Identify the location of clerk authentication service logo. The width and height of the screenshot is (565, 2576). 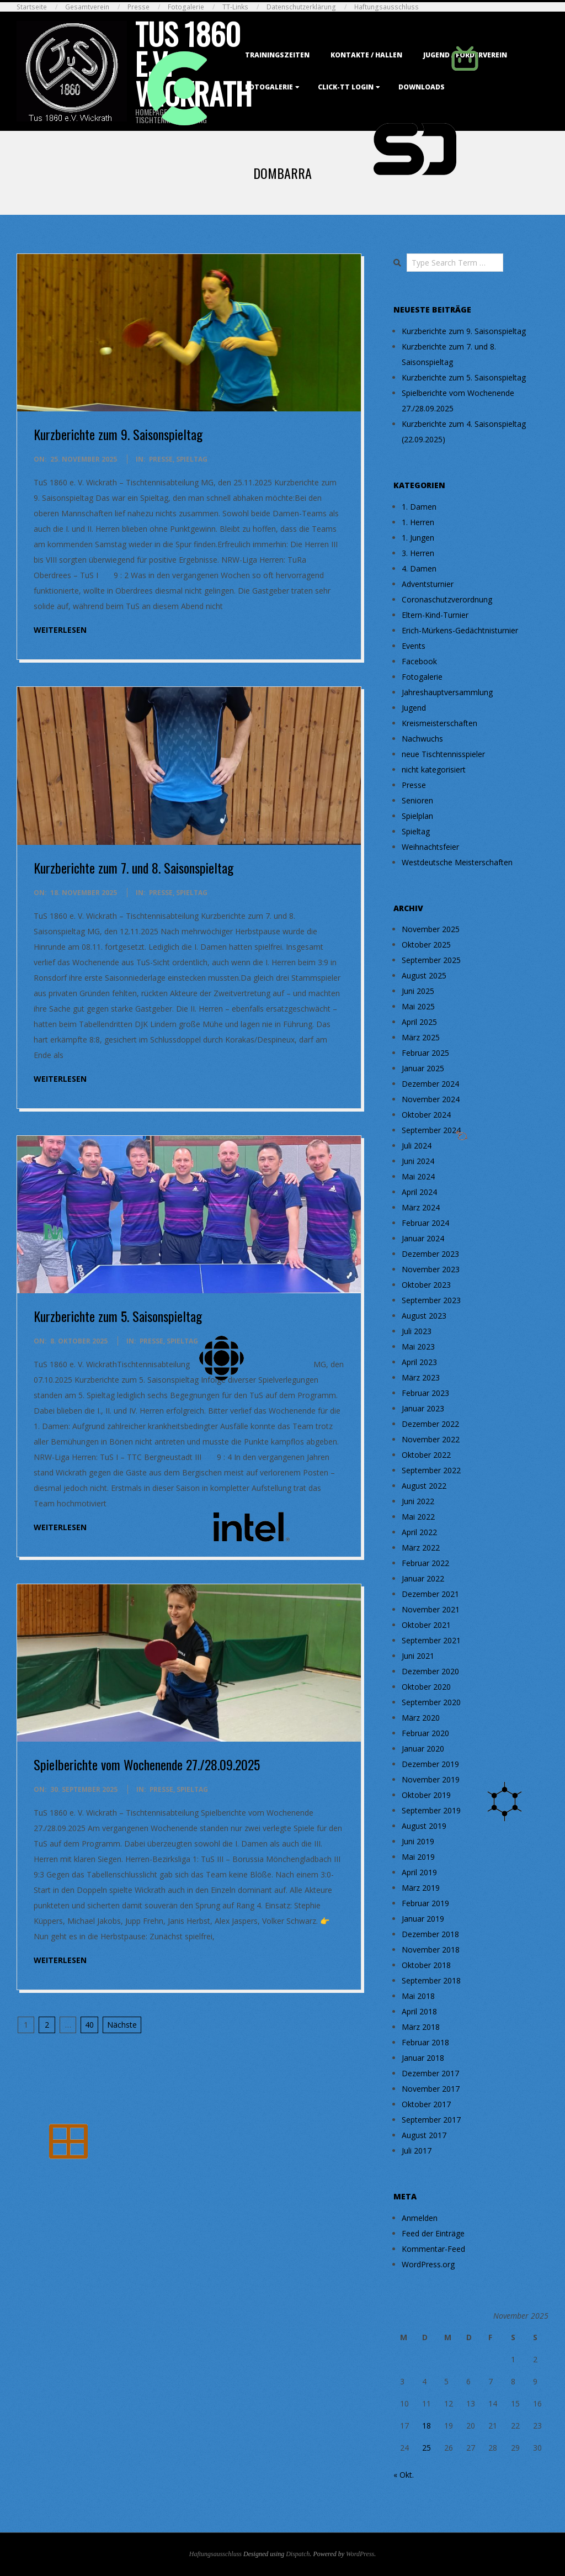
(177, 88).